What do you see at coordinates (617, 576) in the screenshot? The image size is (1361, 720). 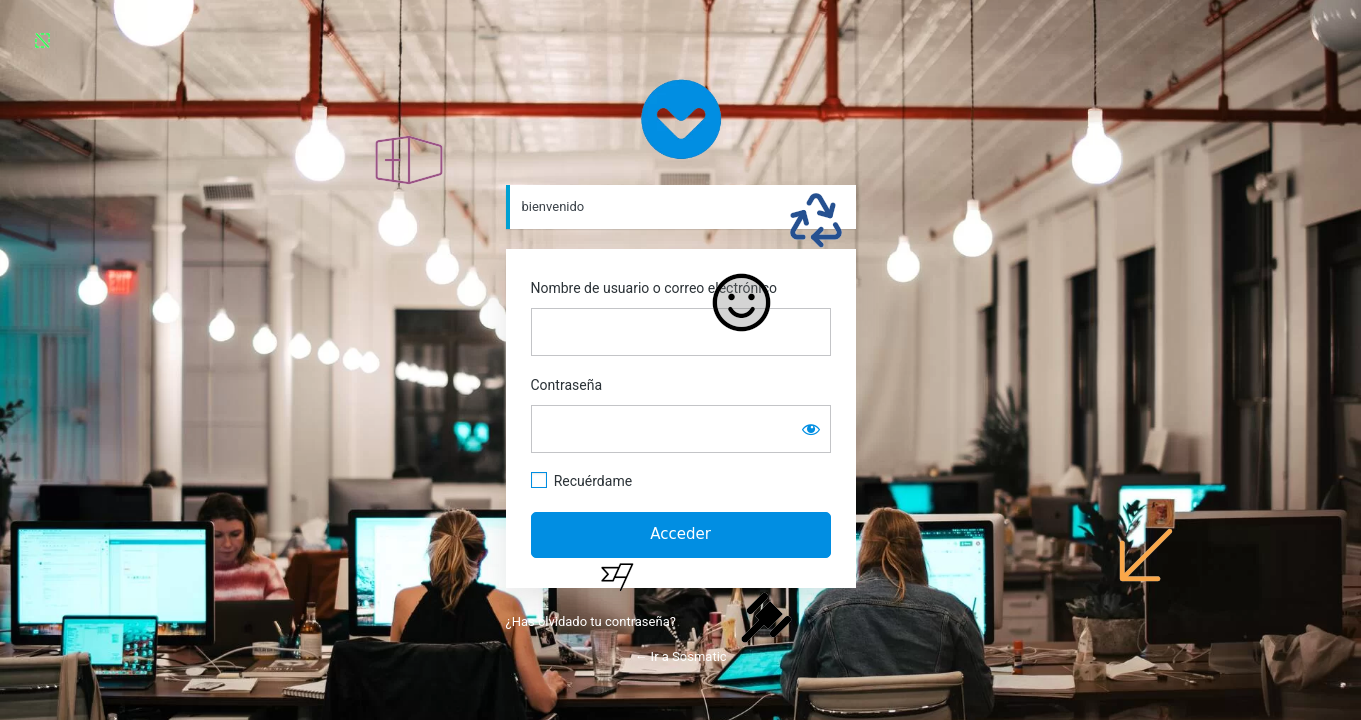 I see `flag or mark an item for follow-up` at bounding box center [617, 576].